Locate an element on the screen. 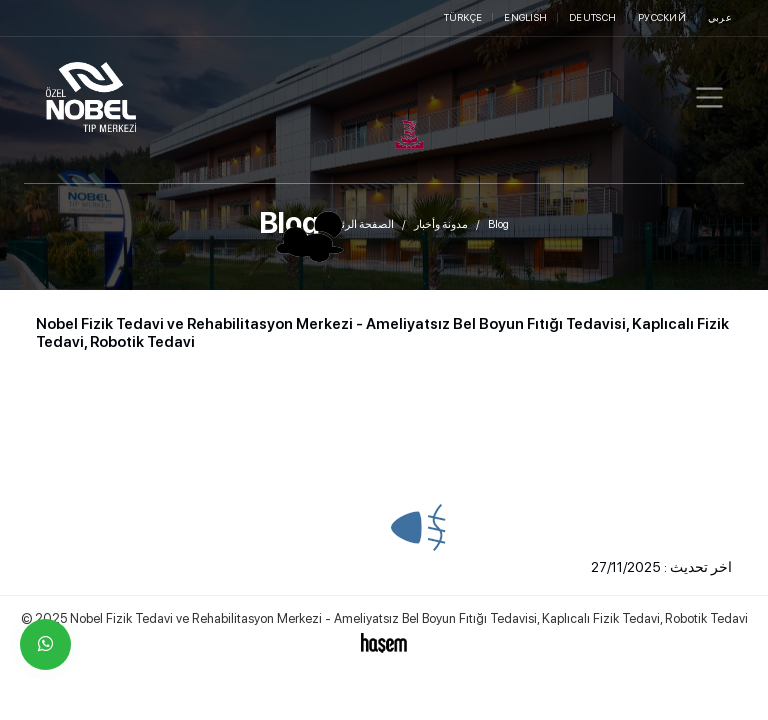 The width and height of the screenshot is (768, 720). activate tornado stomp attack is located at coordinates (409, 134).